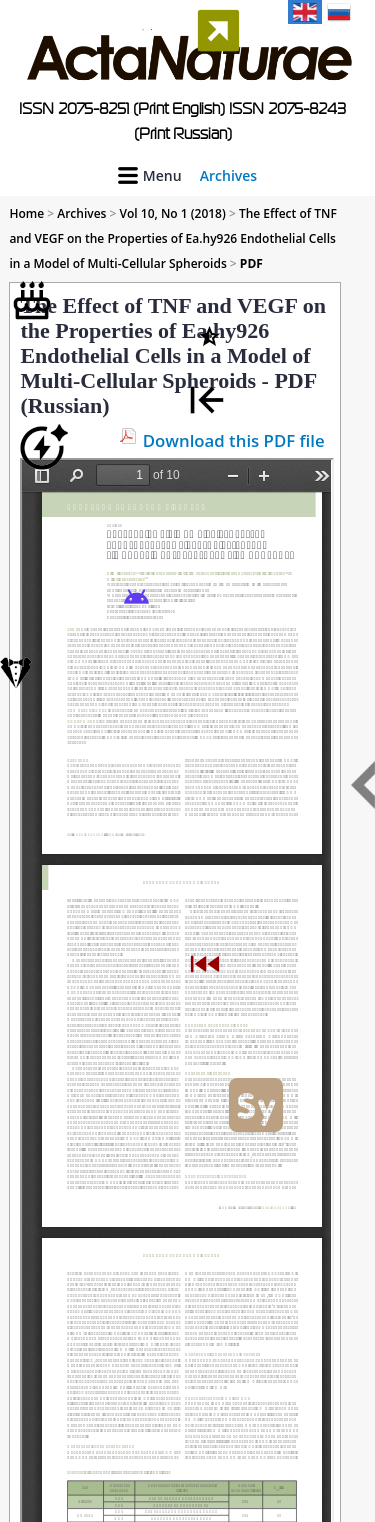 The width and height of the screenshot is (375, 1522). What do you see at coordinates (218, 30) in the screenshot?
I see `open link in new window or tab` at bounding box center [218, 30].